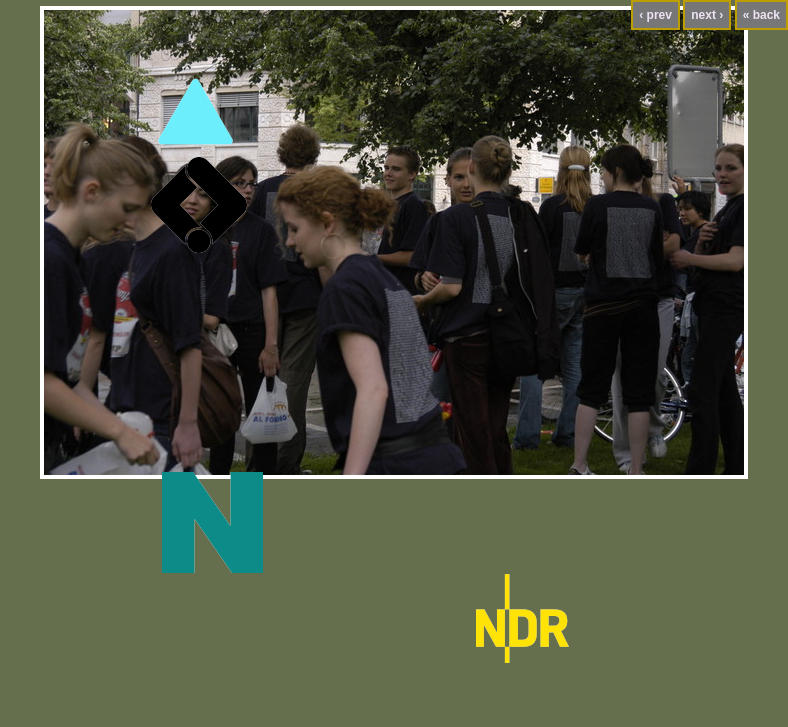  I want to click on NDR (Norddeutscher Rundfunk) brand logo, so click(522, 618).